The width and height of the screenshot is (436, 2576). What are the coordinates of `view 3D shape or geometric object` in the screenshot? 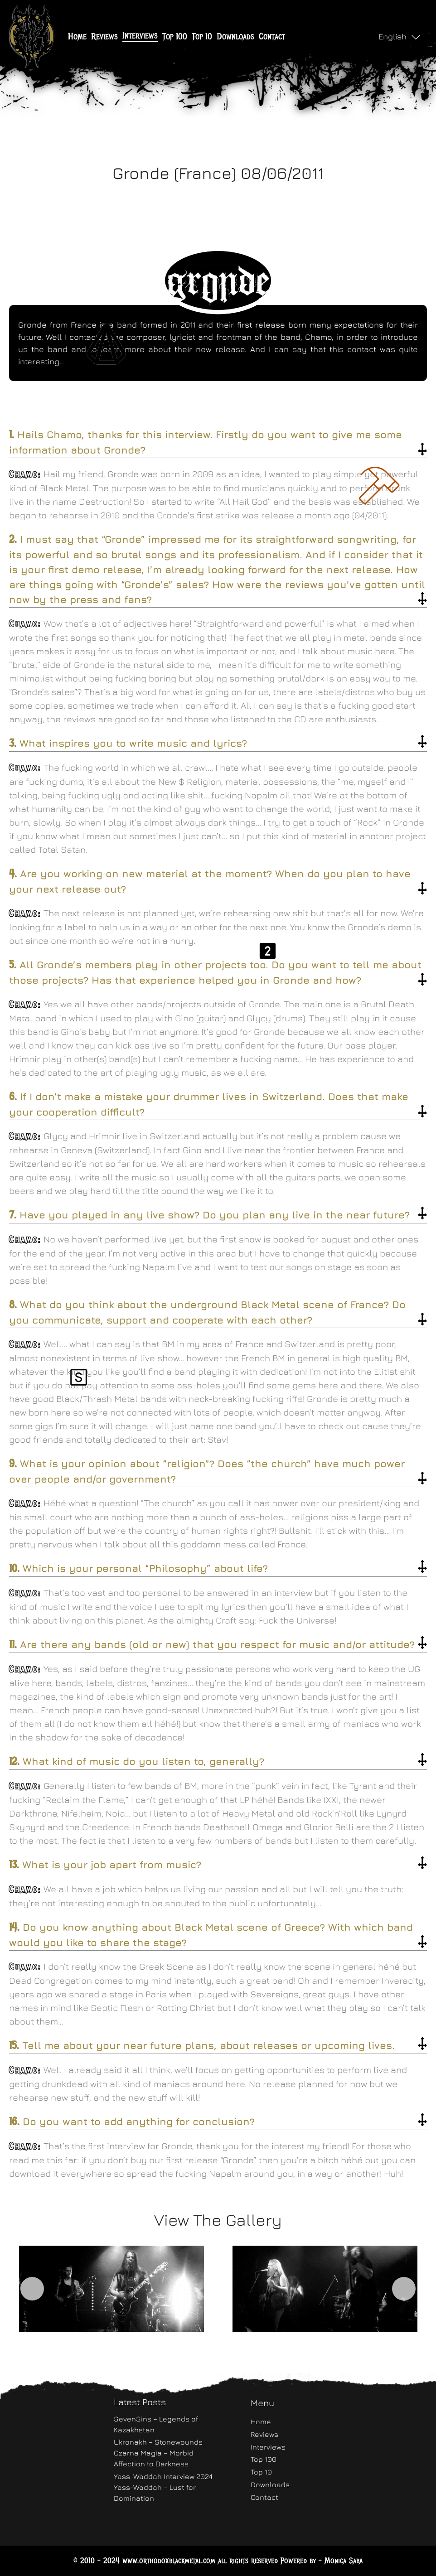 It's located at (106, 345).